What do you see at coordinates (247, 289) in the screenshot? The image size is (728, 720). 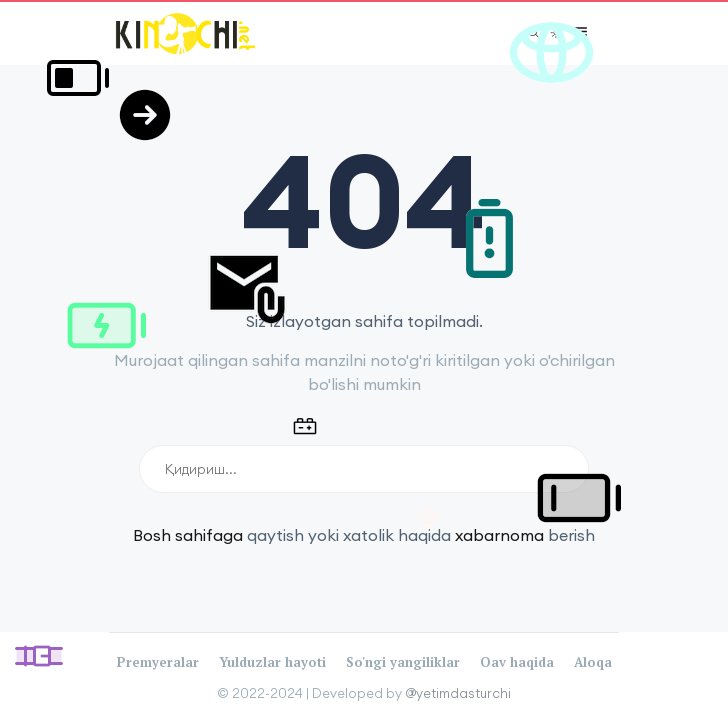 I see `attach a file to an email` at bounding box center [247, 289].